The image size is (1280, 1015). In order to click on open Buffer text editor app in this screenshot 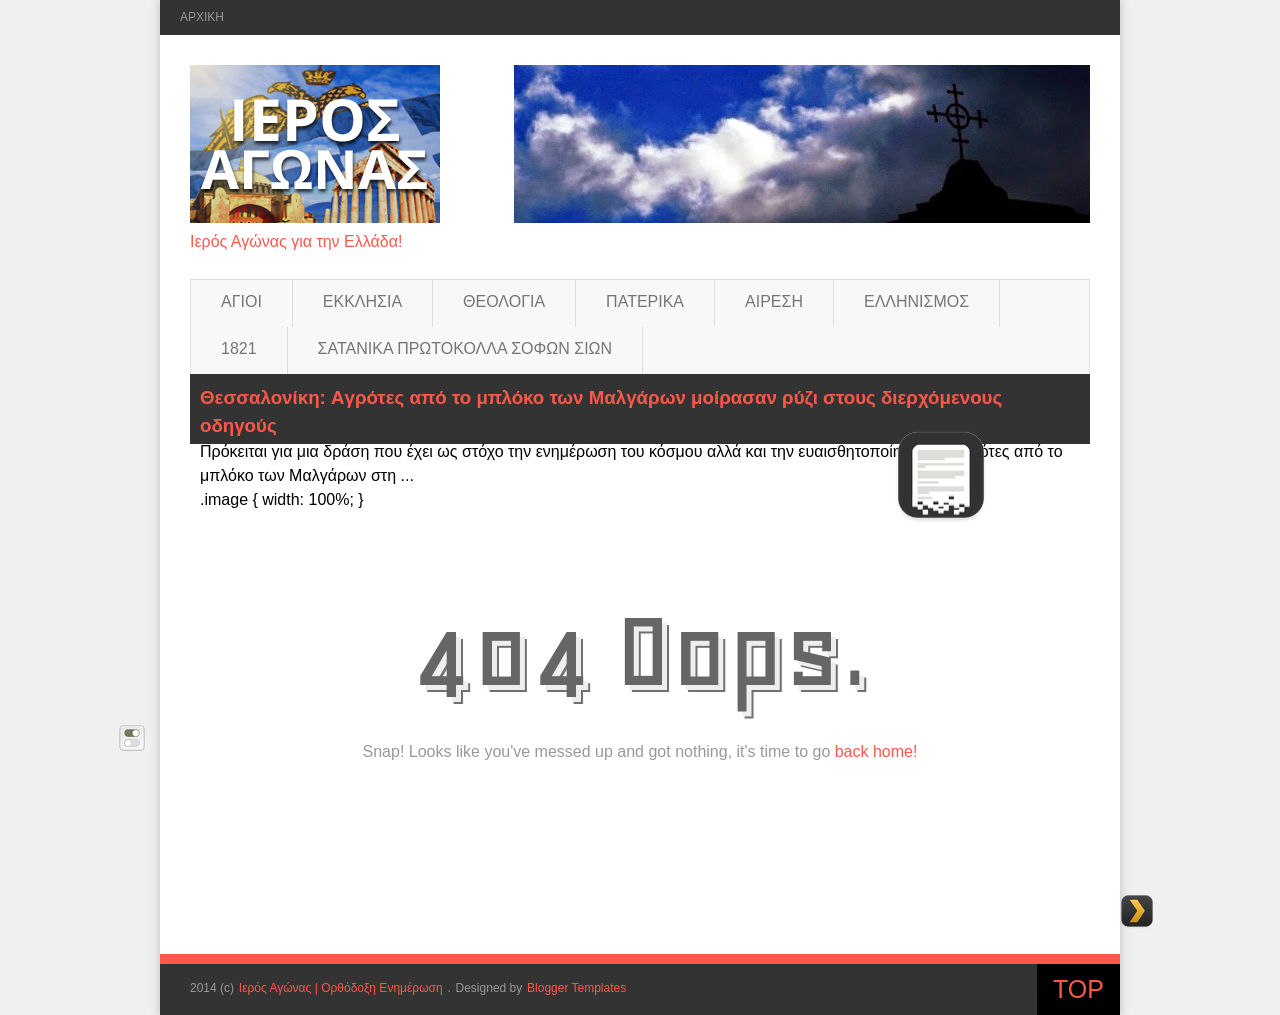, I will do `click(941, 475)`.